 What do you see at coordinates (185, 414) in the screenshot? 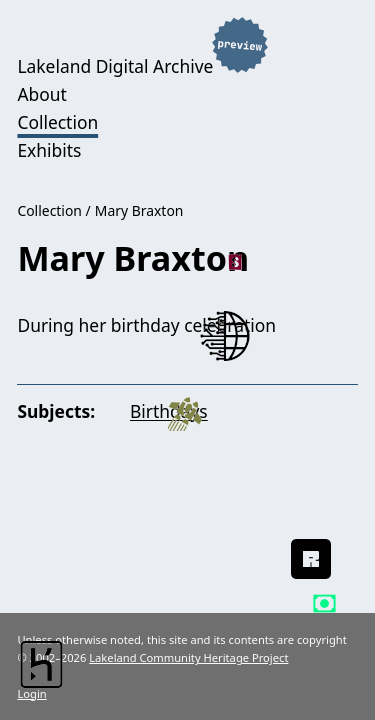
I see `jitpack package repository logo` at bounding box center [185, 414].